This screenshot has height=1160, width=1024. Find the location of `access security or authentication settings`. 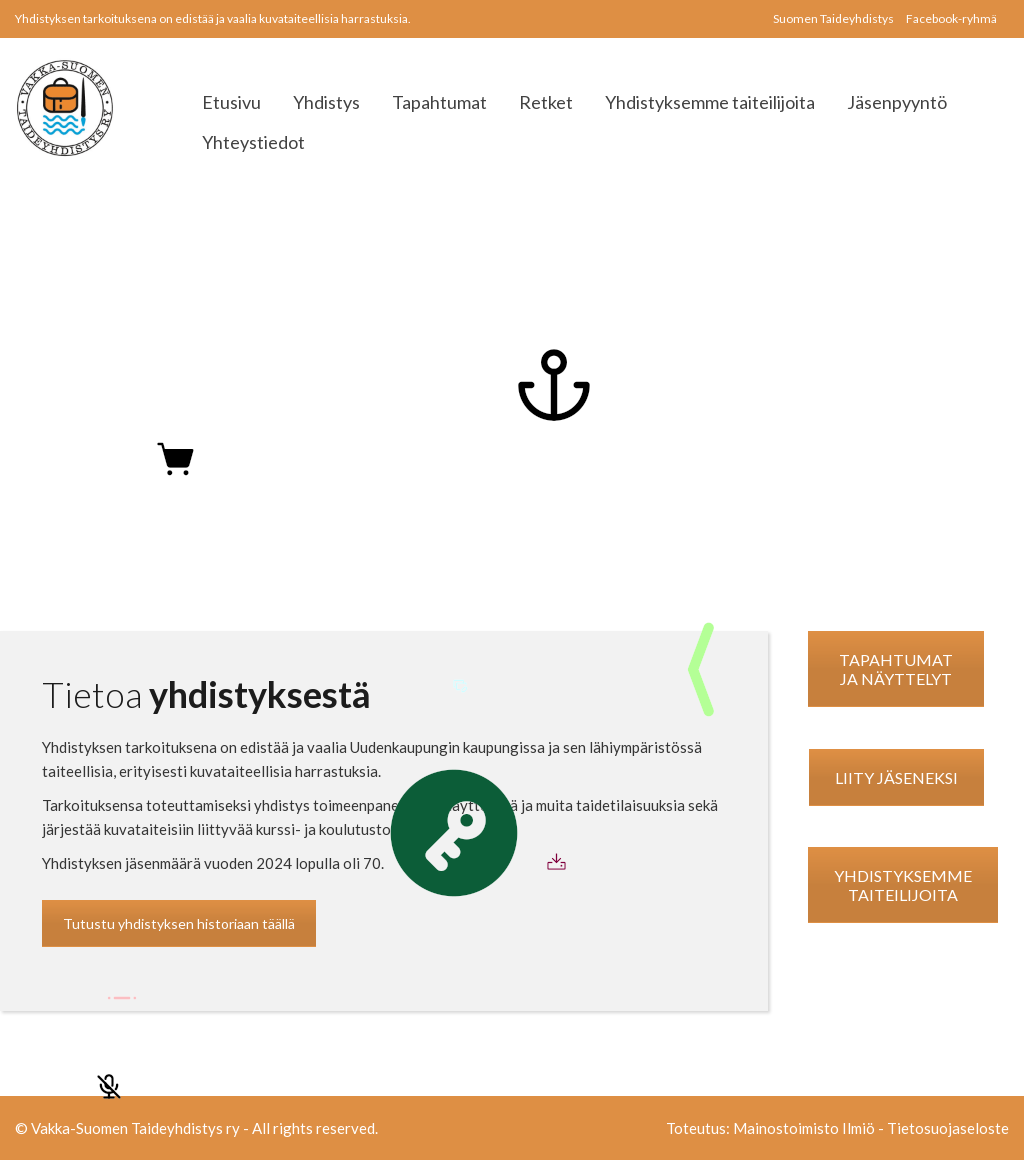

access security or authentication settings is located at coordinates (454, 833).